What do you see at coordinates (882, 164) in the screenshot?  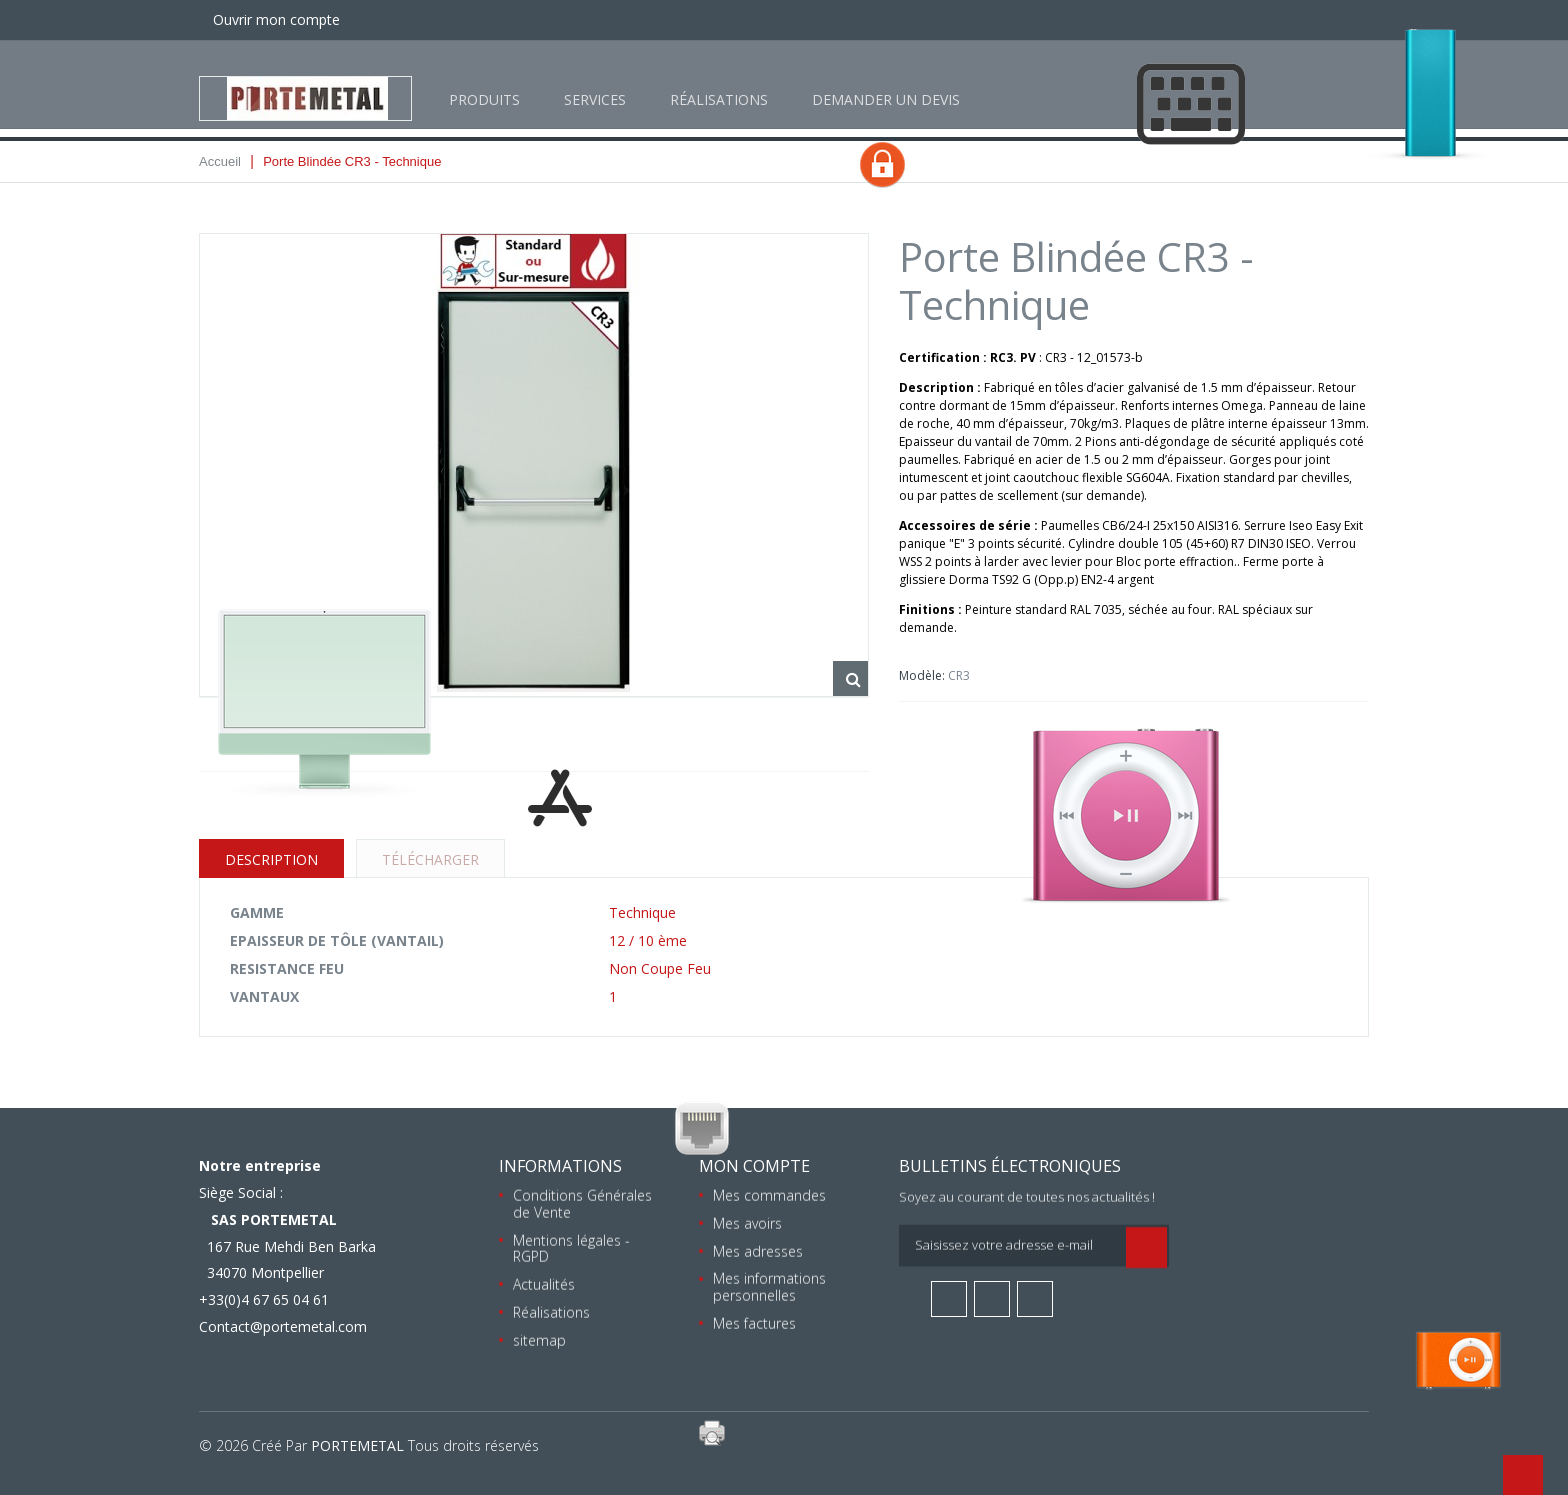 I see `indicates a file or folder is read-only` at bounding box center [882, 164].